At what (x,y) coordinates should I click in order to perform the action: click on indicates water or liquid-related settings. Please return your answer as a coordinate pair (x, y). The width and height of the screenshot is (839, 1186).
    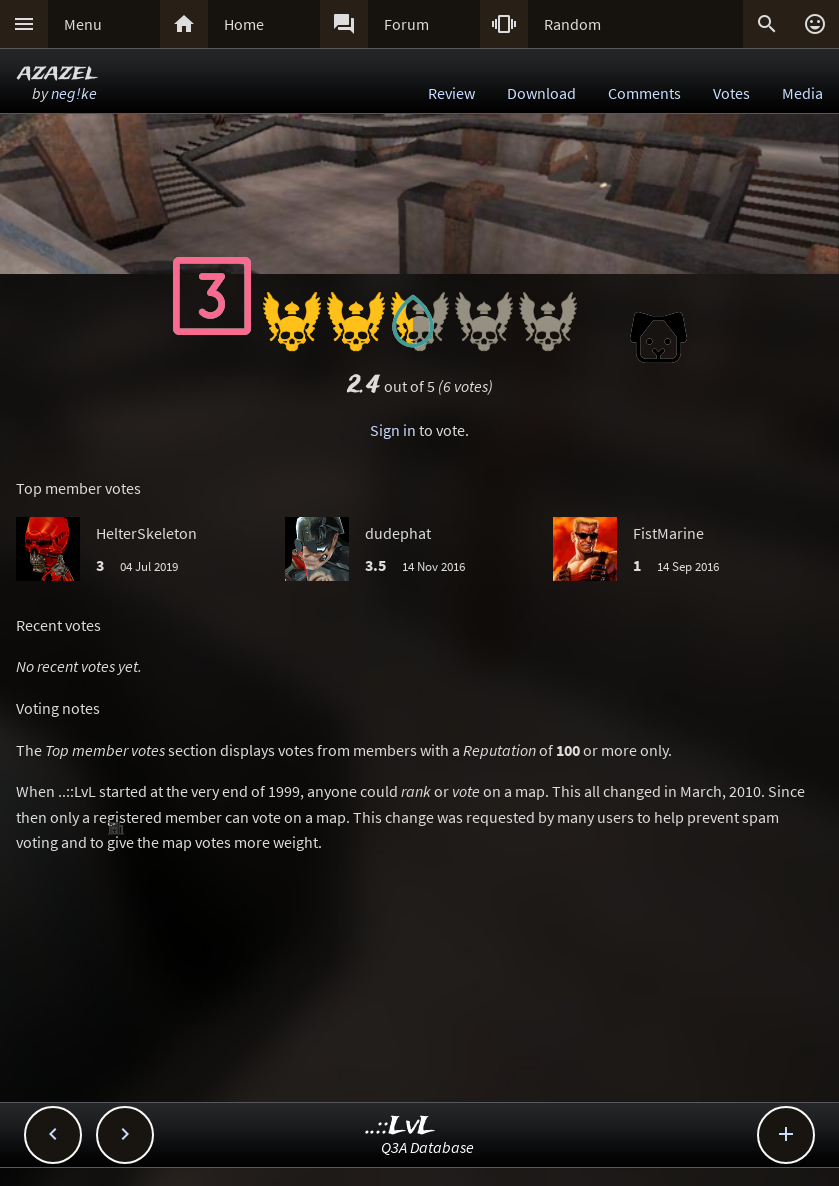
    Looking at the image, I should click on (413, 323).